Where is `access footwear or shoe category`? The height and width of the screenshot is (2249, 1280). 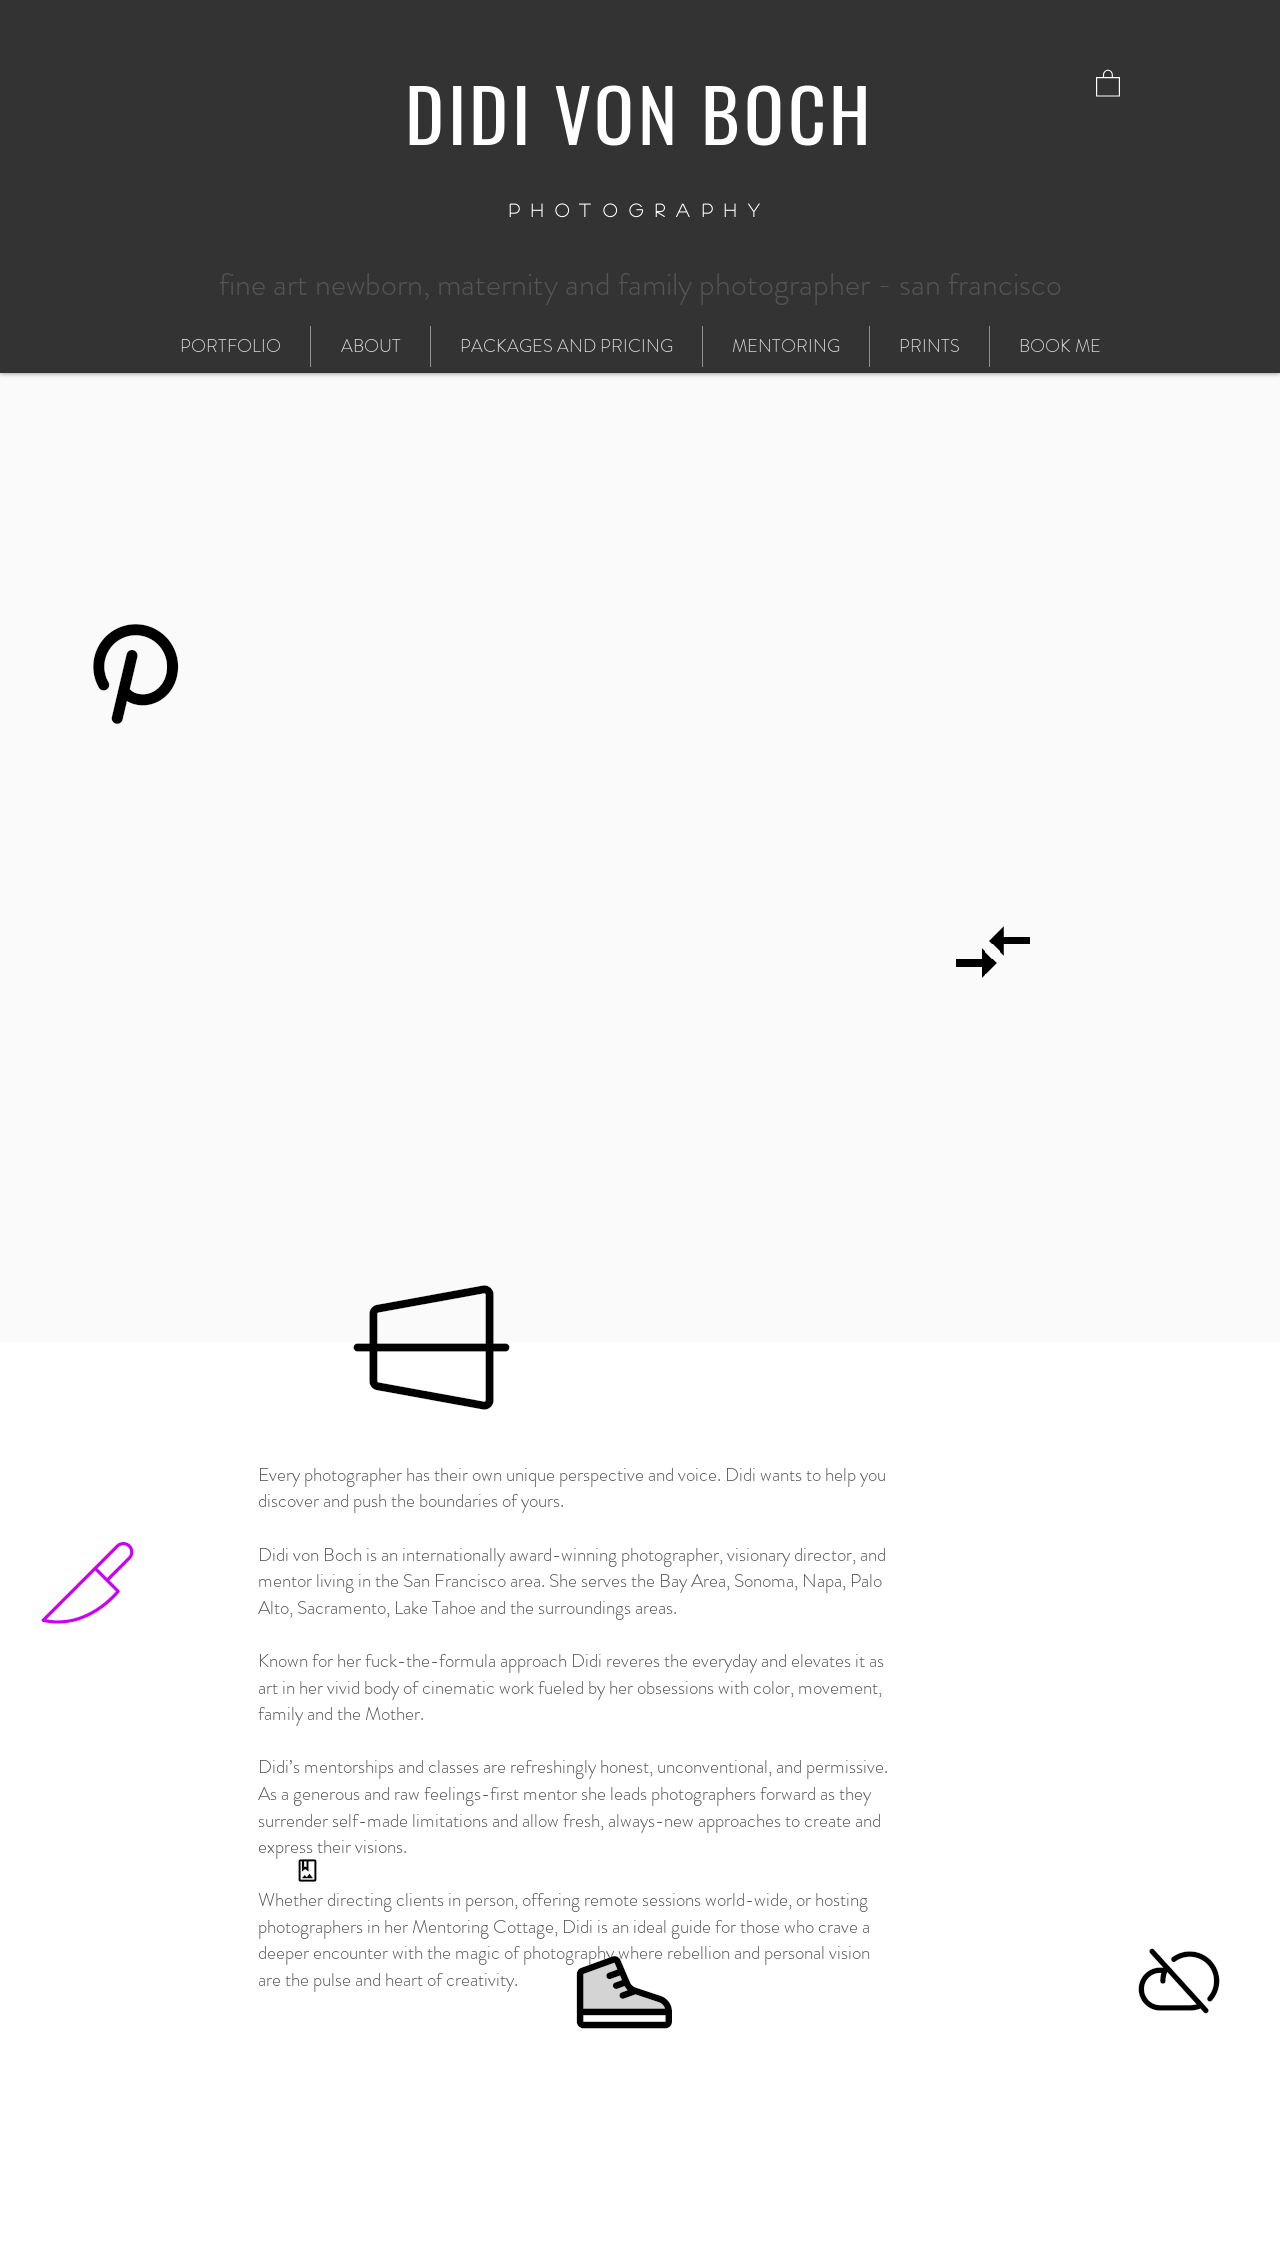 access footwear or shoe category is located at coordinates (619, 1995).